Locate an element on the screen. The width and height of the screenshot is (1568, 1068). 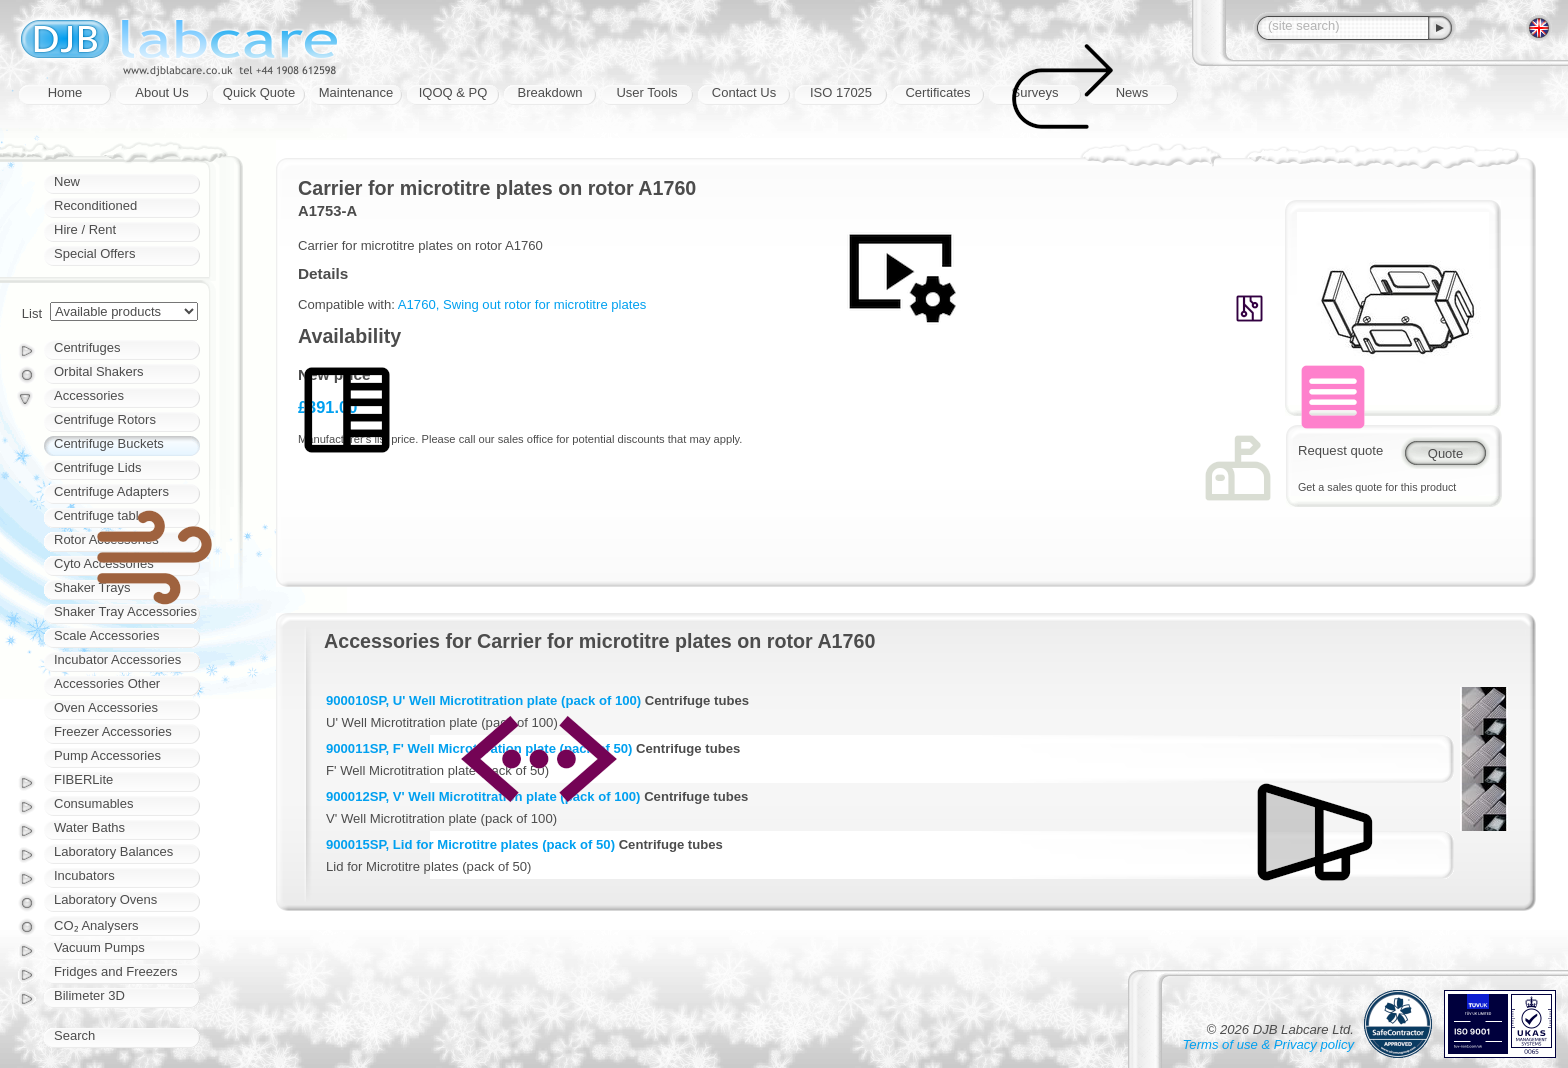
access hardware or circuit settings is located at coordinates (1249, 308).